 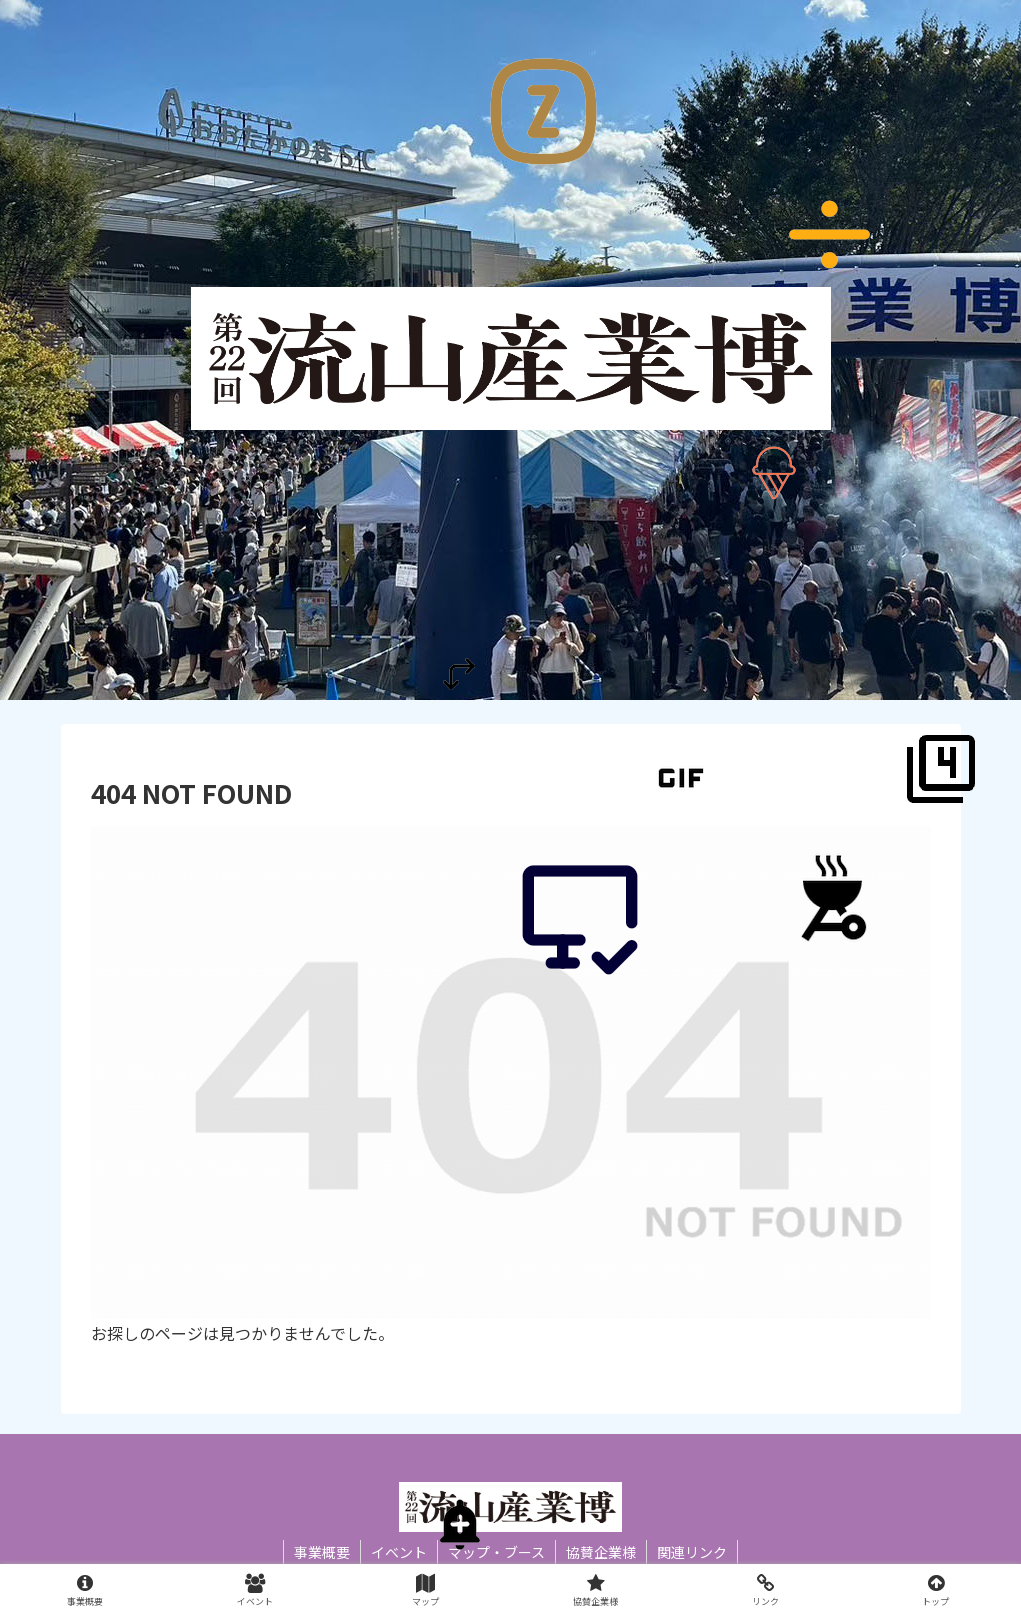 I want to click on alphabetical sorting option (Z), so click(x=543, y=111).